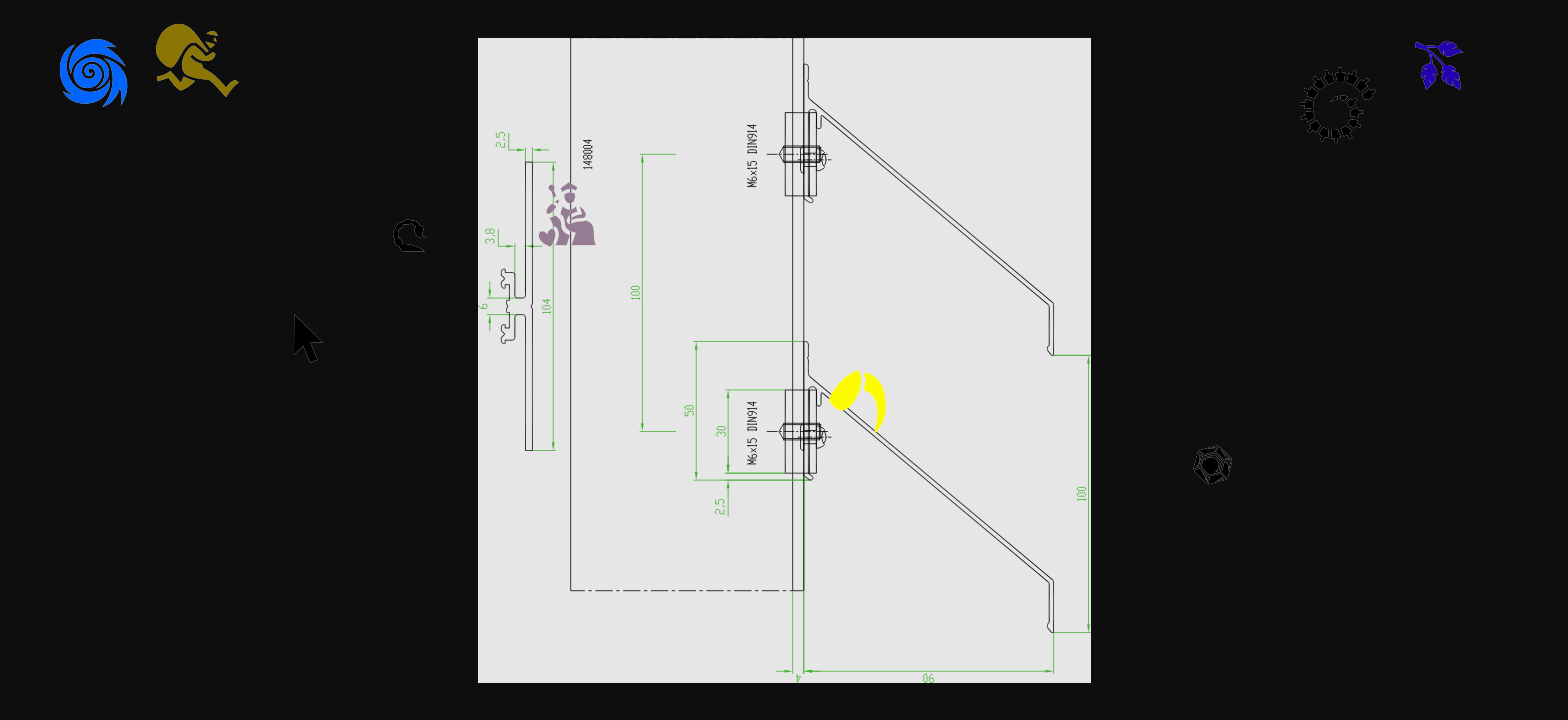  What do you see at coordinates (197, 60) in the screenshot?
I see `indicates a thief or robbery event in a game` at bounding box center [197, 60].